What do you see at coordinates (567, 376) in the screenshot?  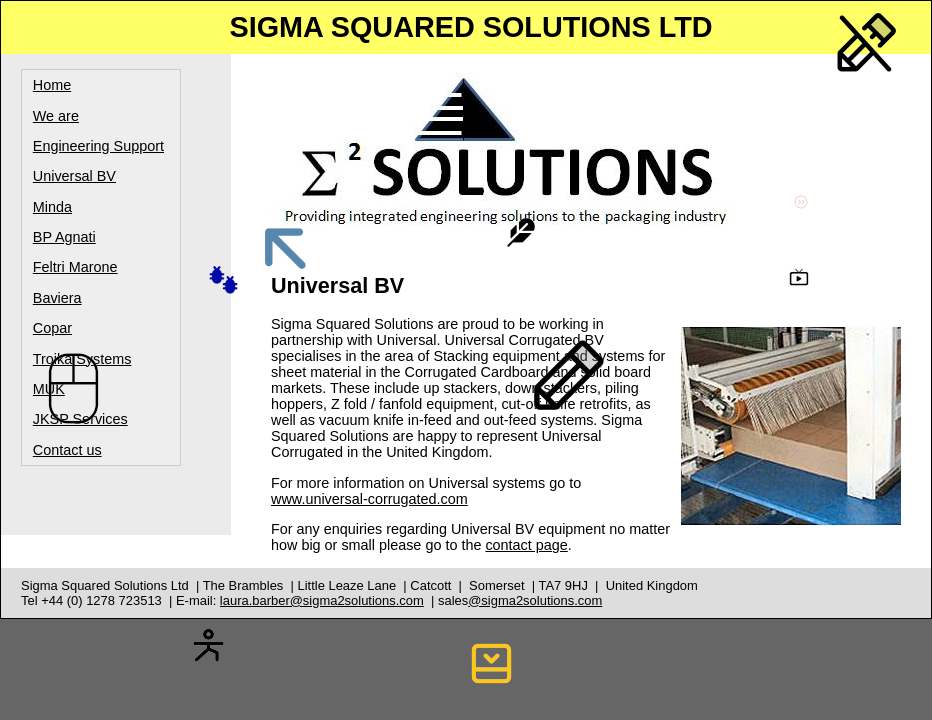 I see `edit content or text` at bounding box center [567, 376].